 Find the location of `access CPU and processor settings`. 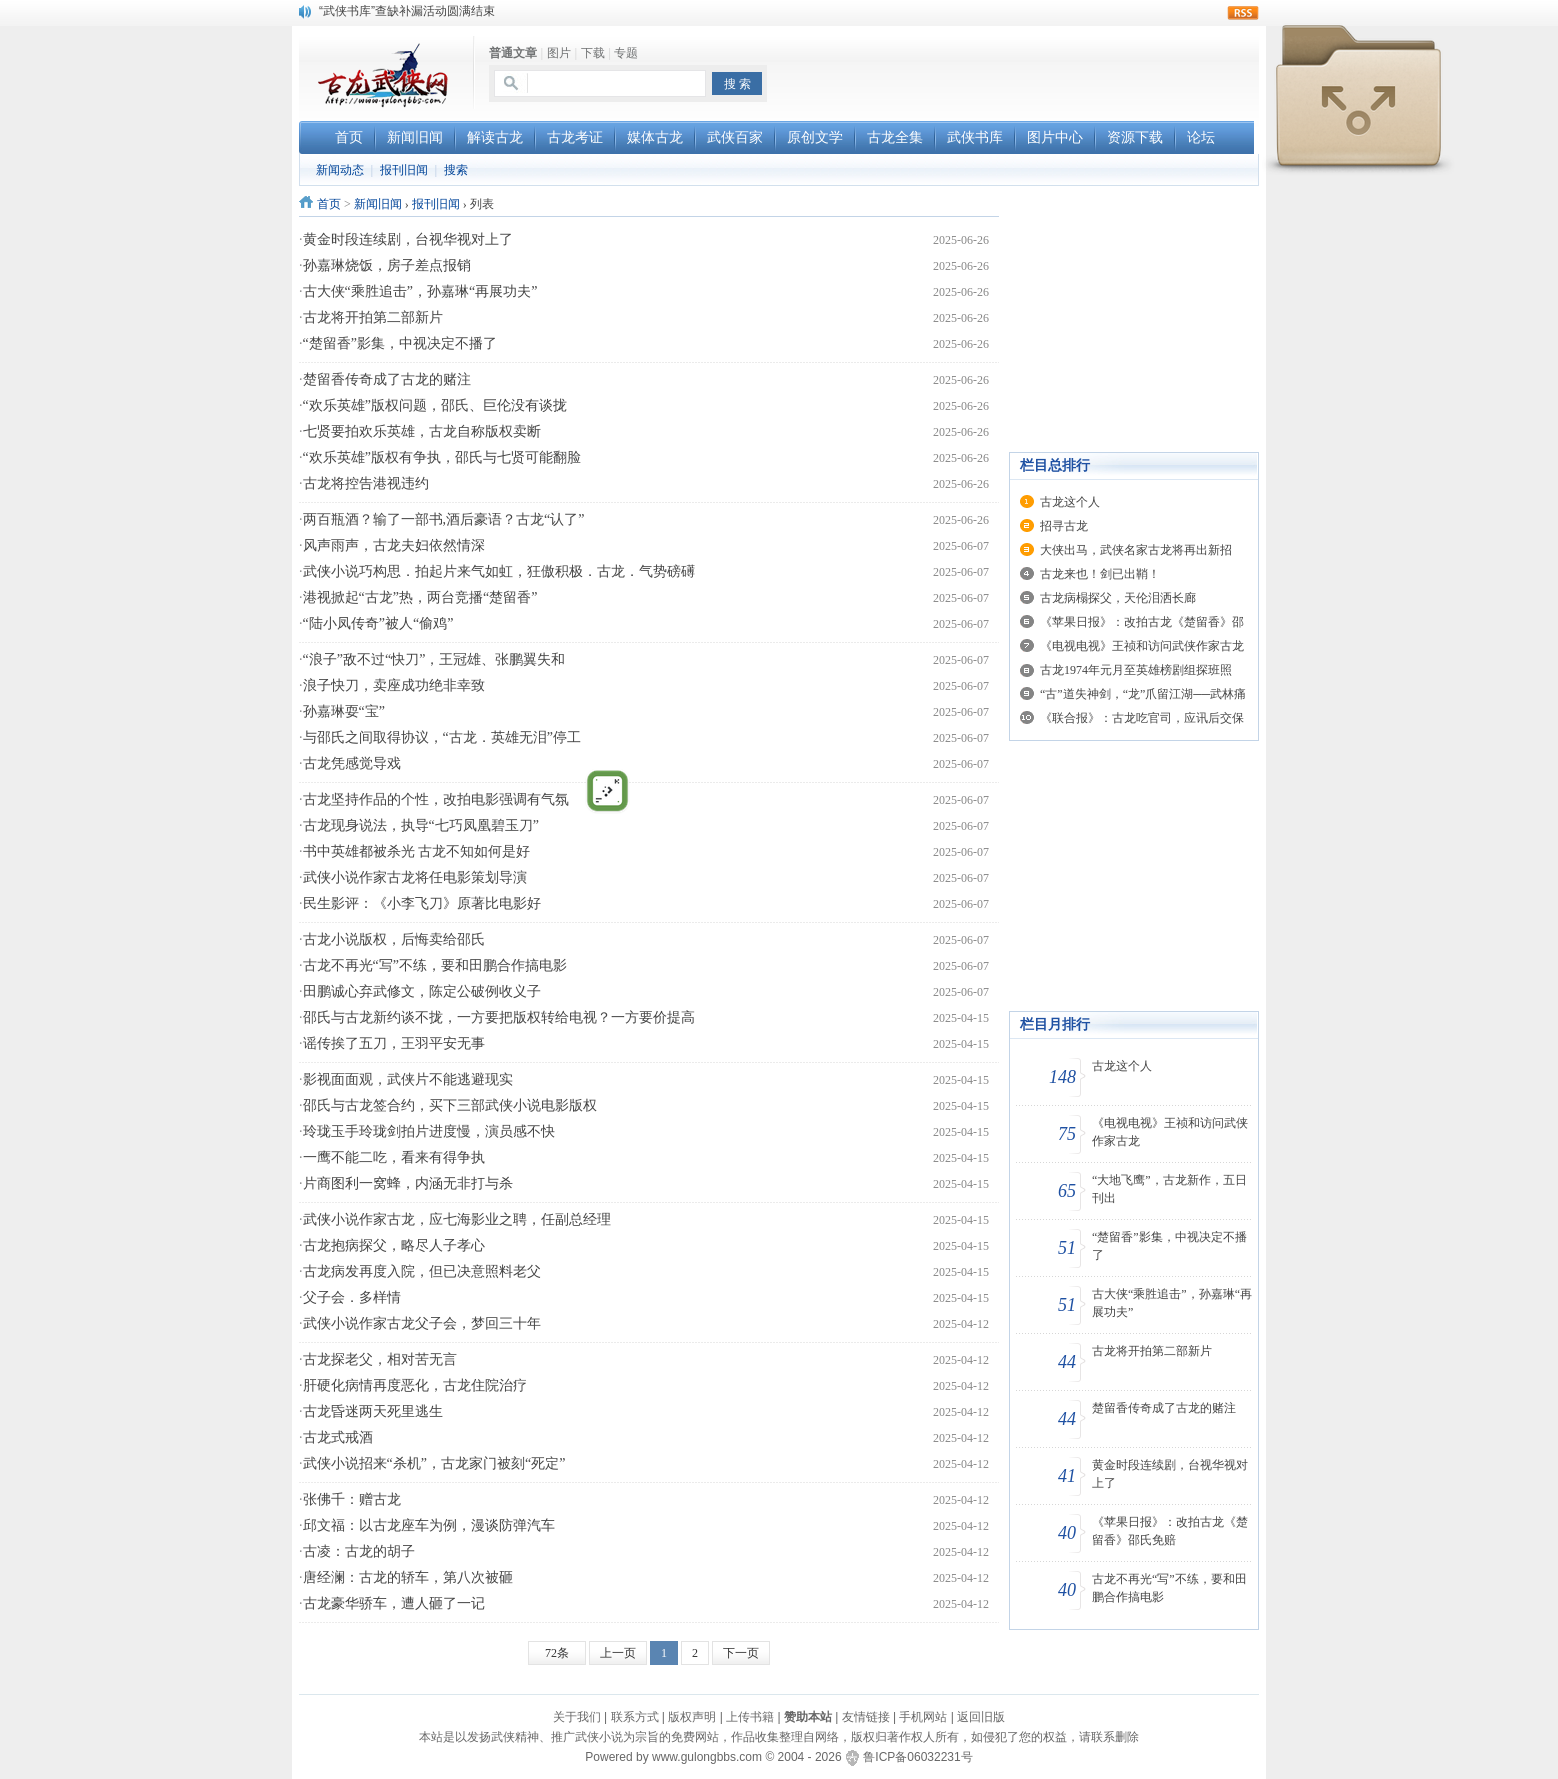

access CPU and processor settings is located at coordinates (607, 791).